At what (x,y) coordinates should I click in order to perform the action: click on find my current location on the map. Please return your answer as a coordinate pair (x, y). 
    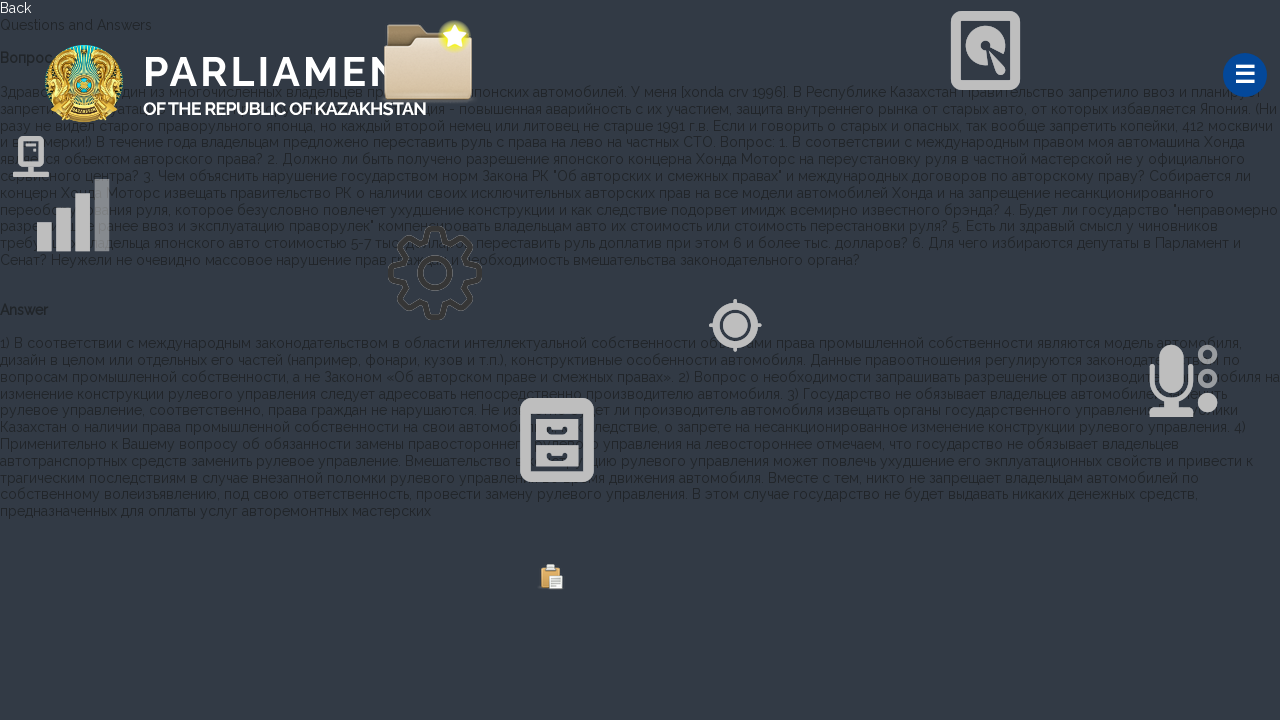
    Looking at the image, I should click on (737, 327).